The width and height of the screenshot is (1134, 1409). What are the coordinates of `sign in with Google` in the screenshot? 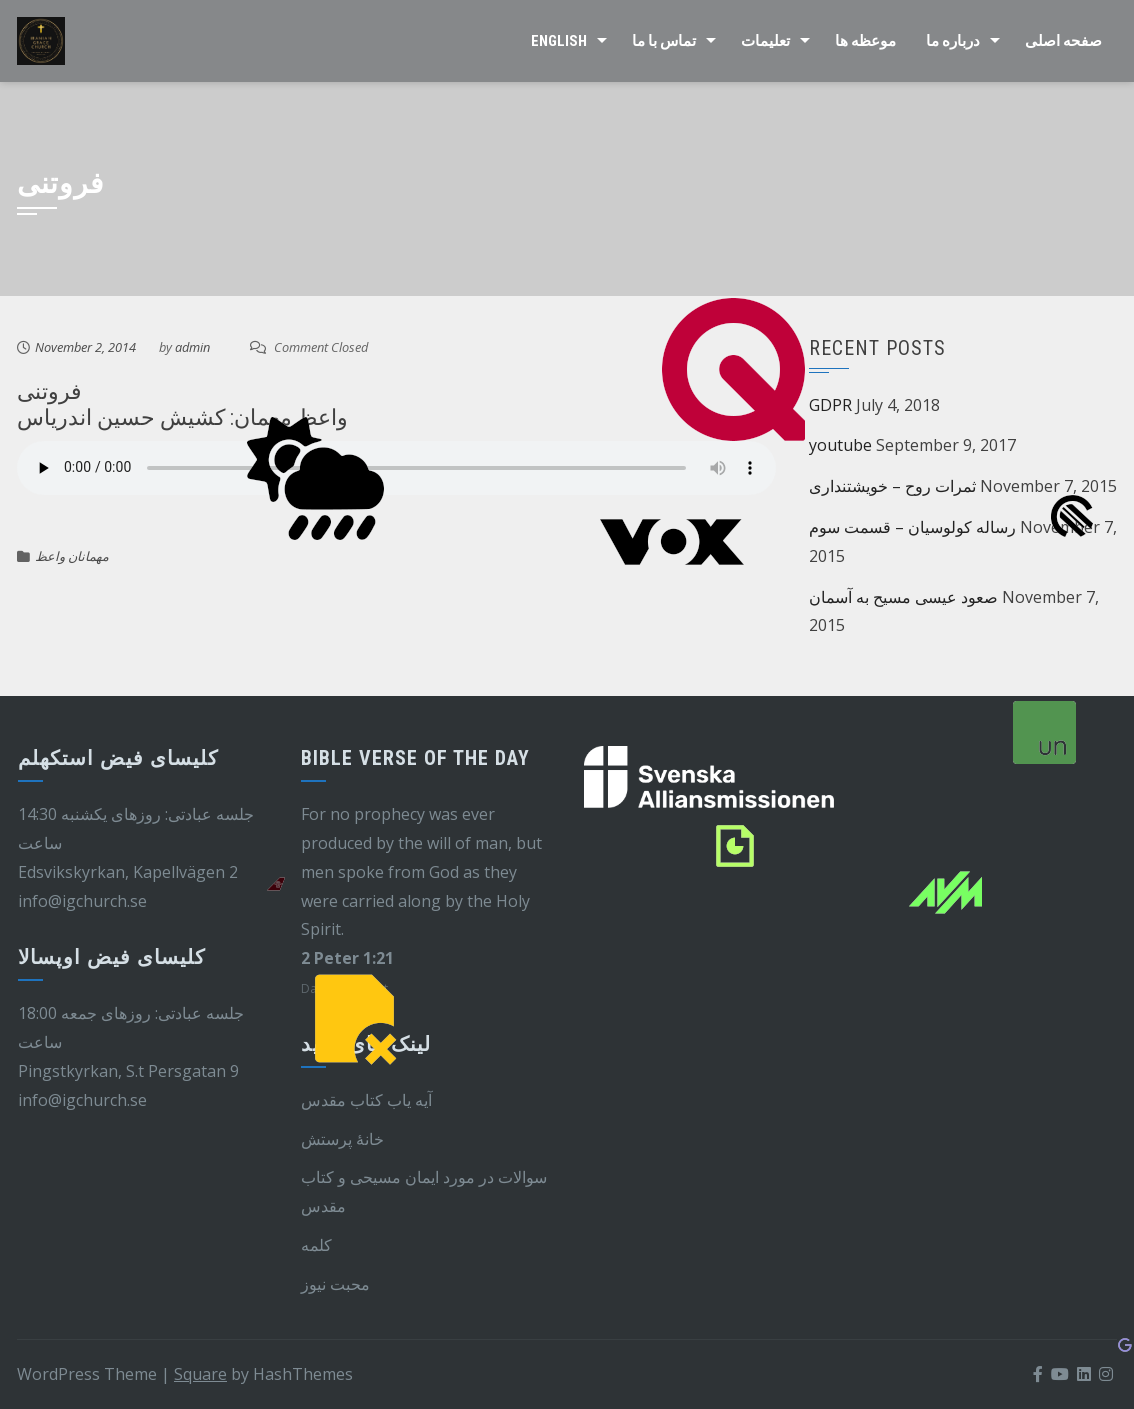 It's located at (1125, 1345).